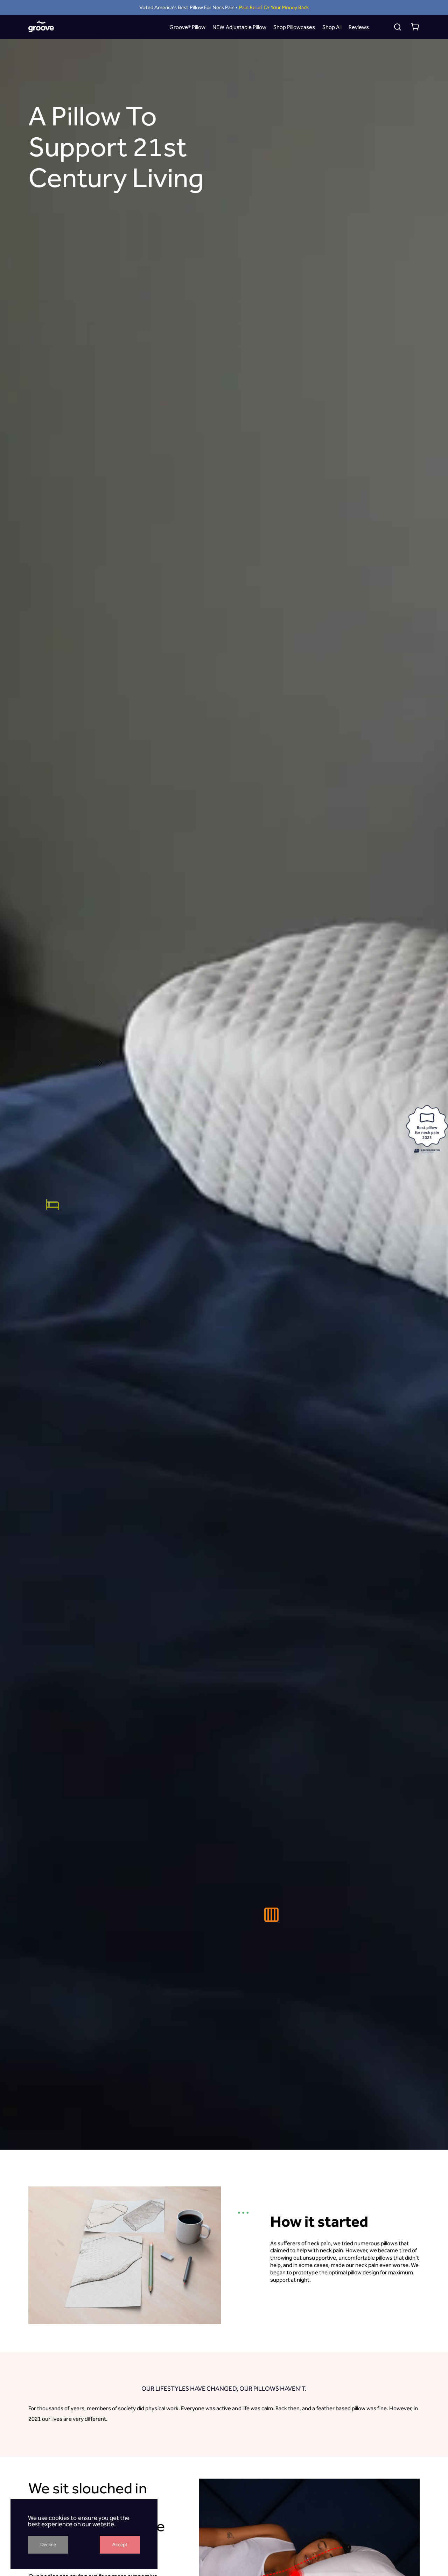 Image resolution: width=448 pixels, height=2576 pixels. What do you see at coordinates (52, 1204) in the screenshot?
I see `view accommodation or hotel options` at bounding box center [52, 1204].